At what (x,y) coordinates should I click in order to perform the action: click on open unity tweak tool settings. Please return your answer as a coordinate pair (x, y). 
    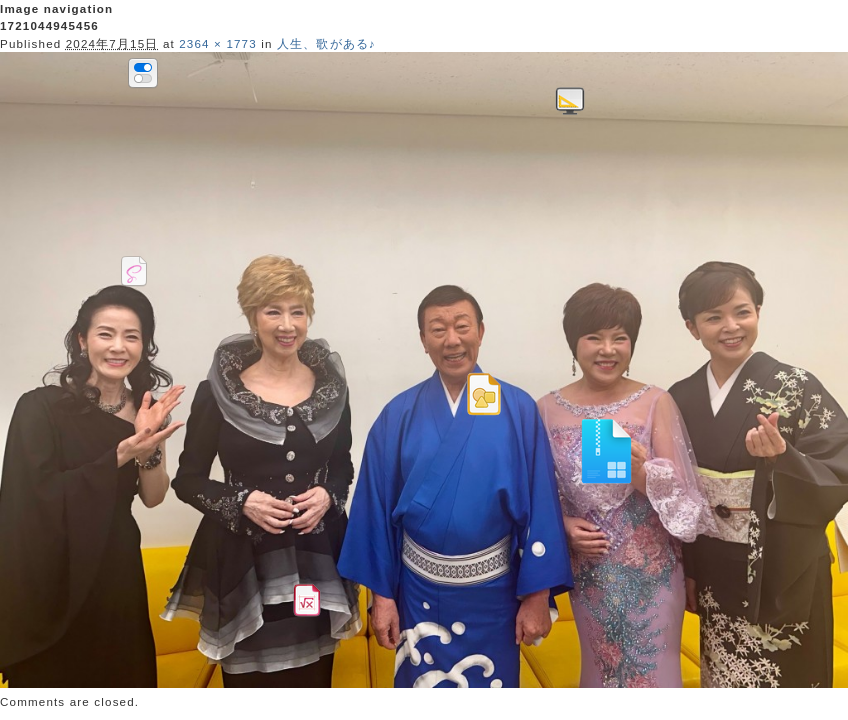
    Looking at the image, I should click on (143, 73).